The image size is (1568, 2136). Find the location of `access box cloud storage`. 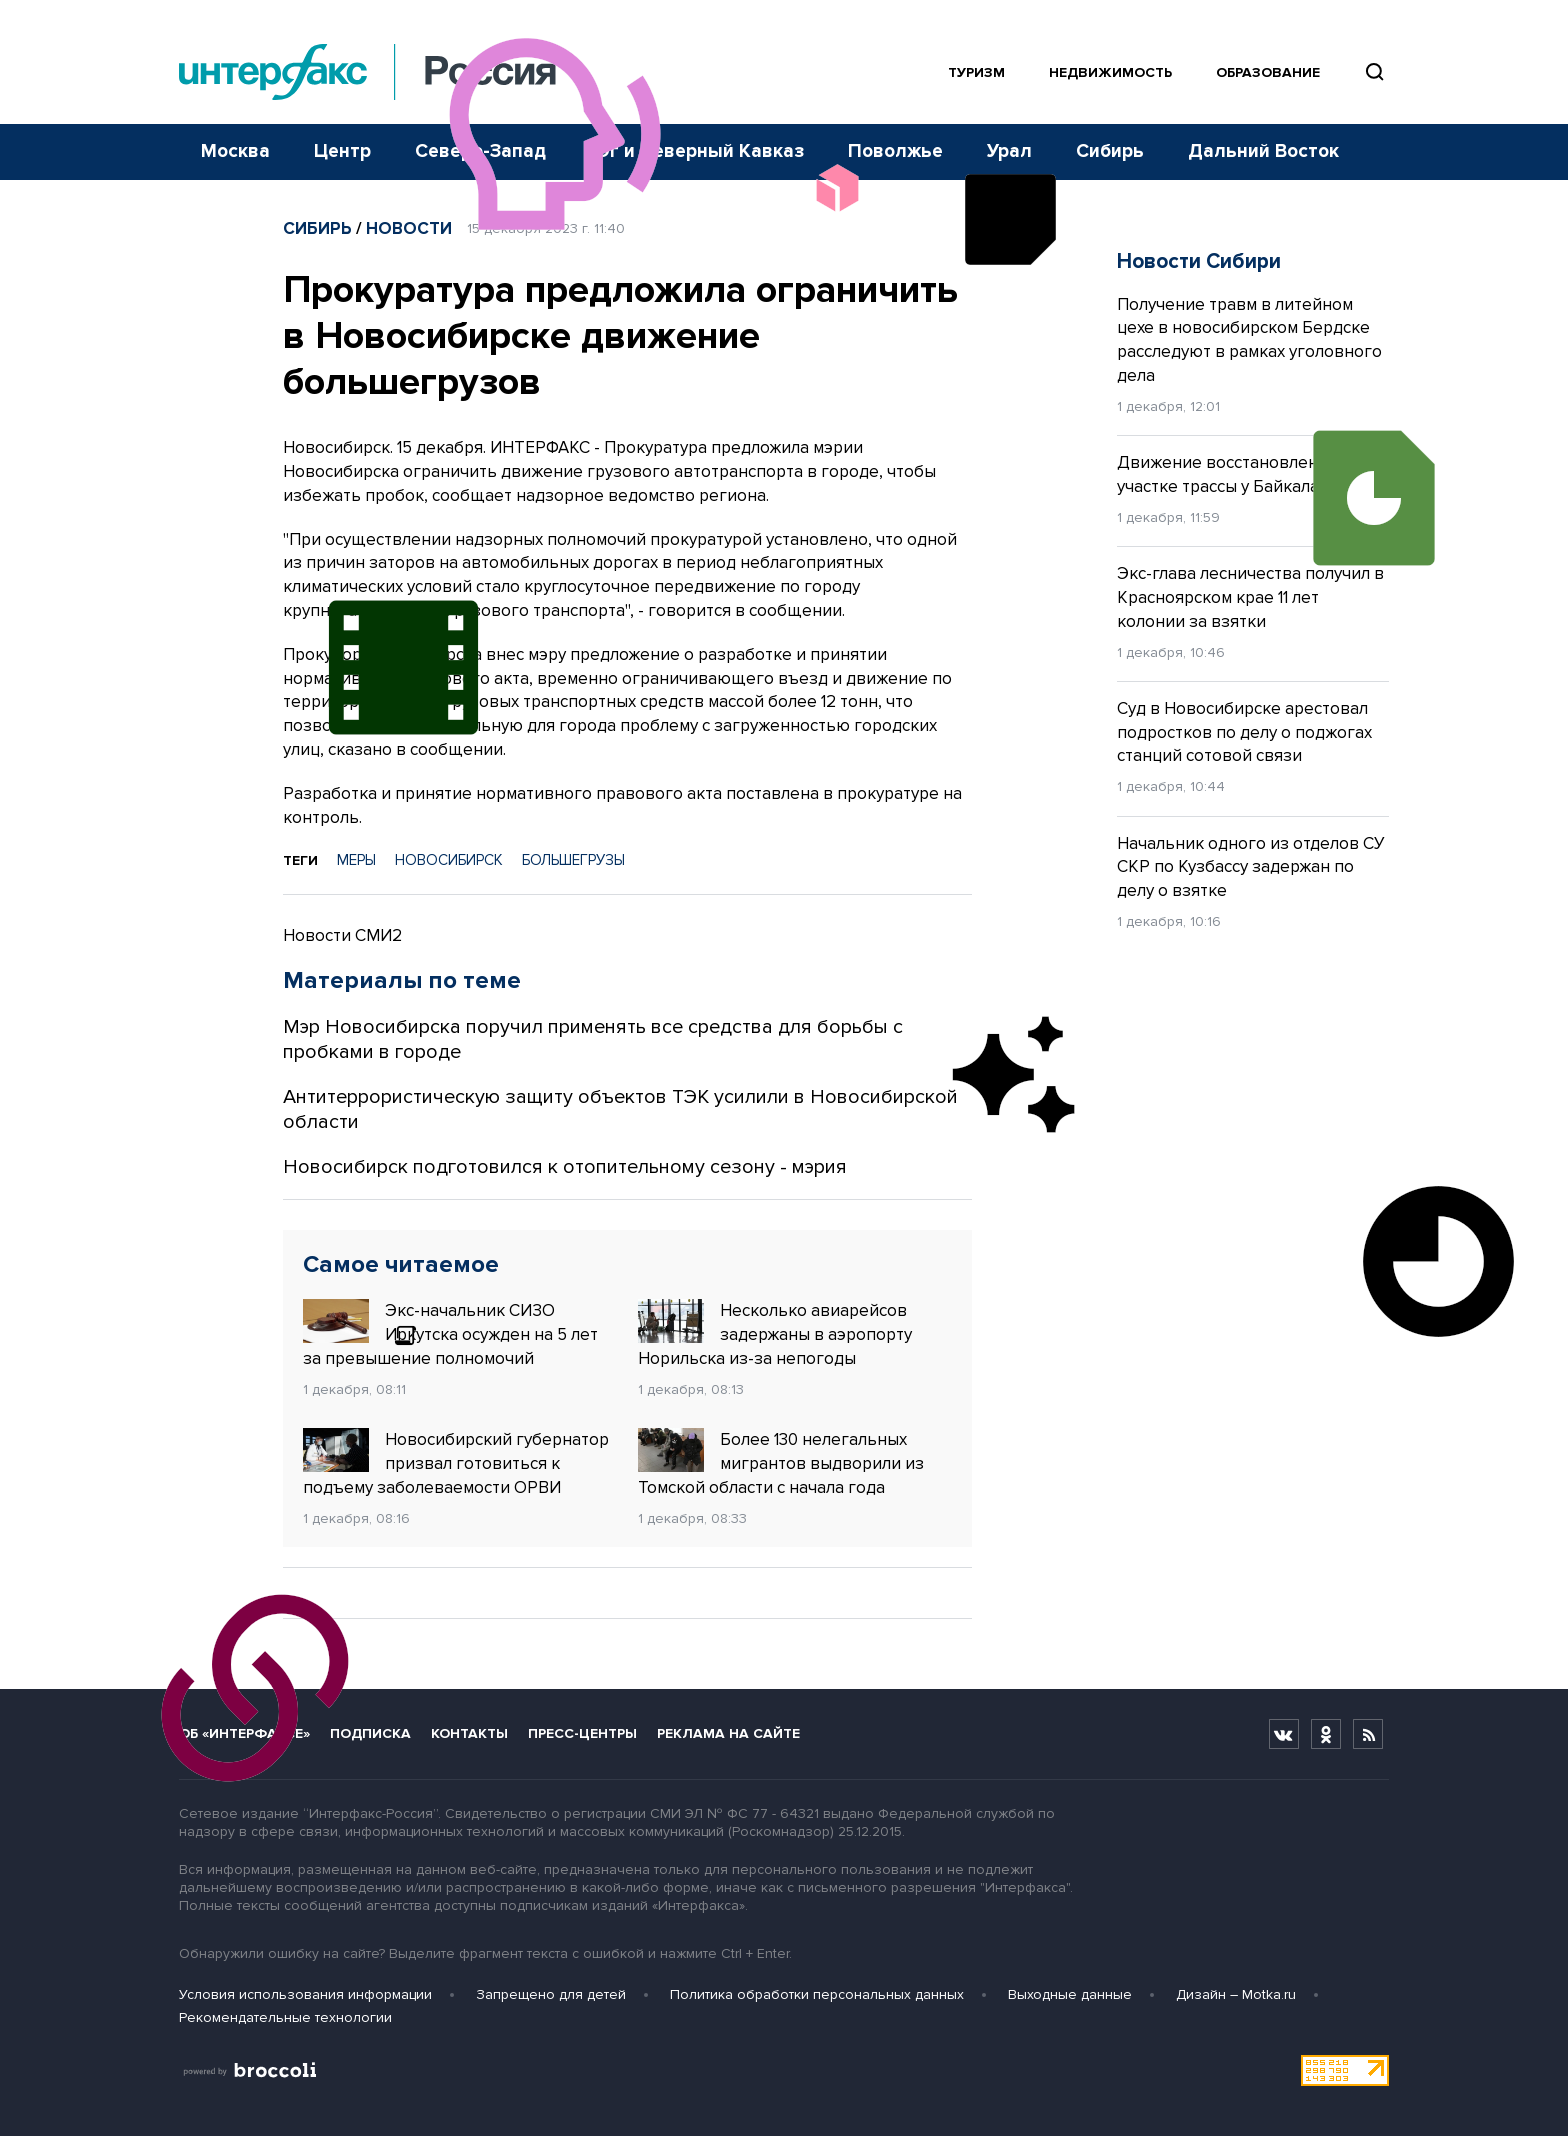

access box cloud storage is located at coordinates (837, 188).